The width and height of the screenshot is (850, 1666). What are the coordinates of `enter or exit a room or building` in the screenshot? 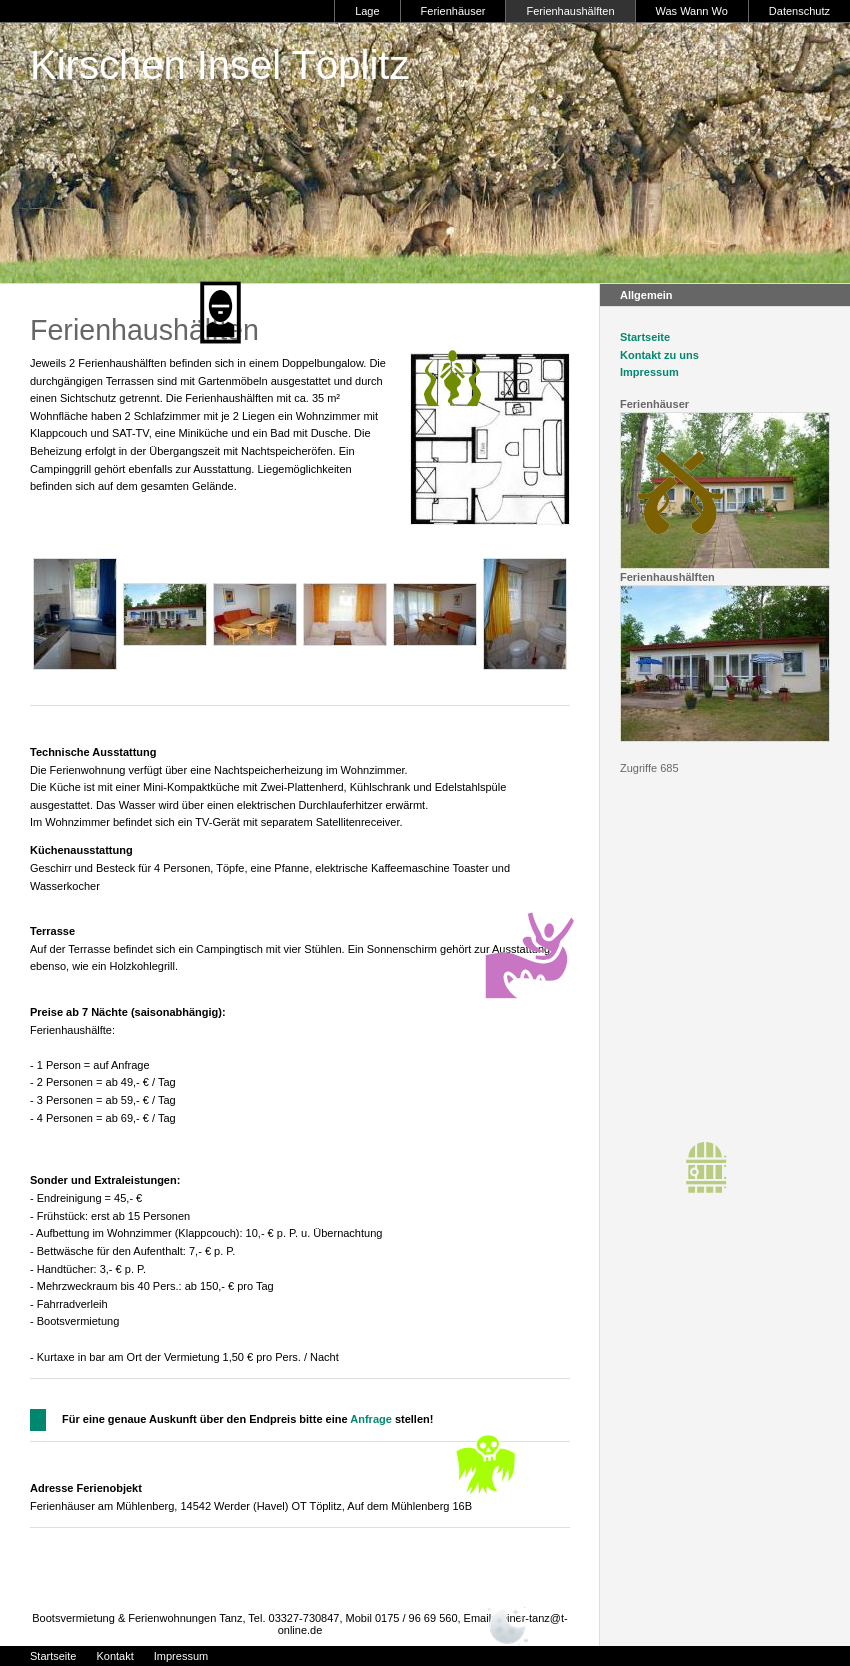 It's located at (704, 1167).